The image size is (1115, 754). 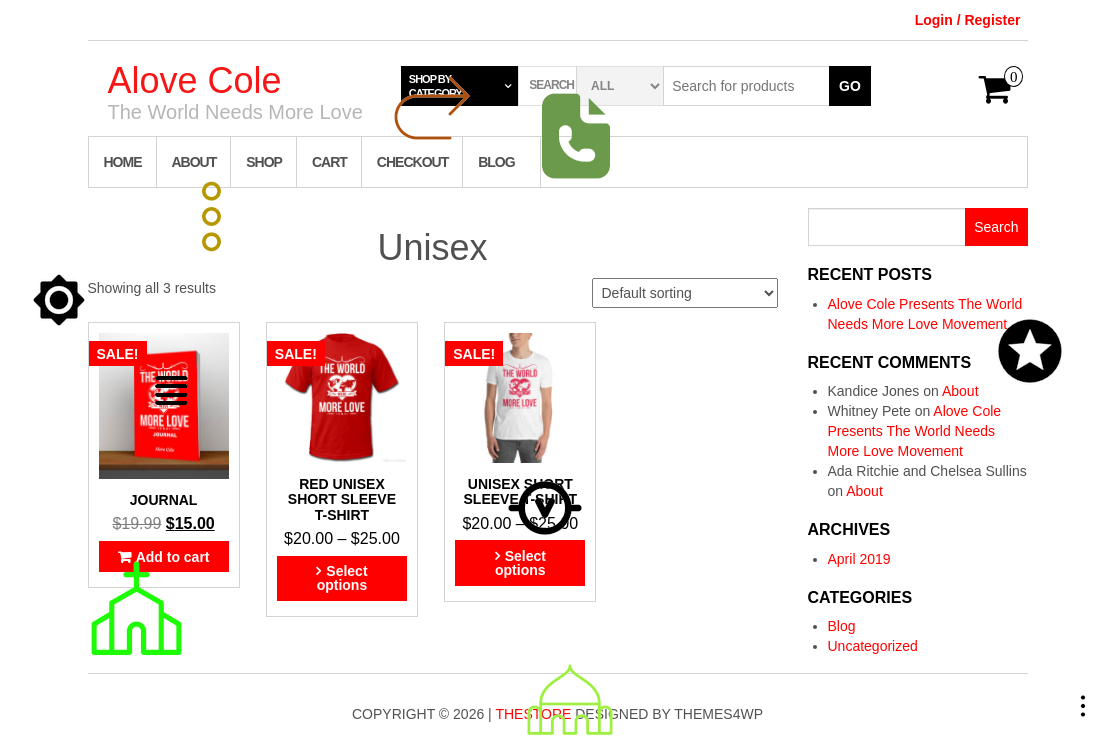 What do you see at coordinates (545, 508) in the screenshot?
I see `voltmeter component in a circuit diagram` at bounding box center [545, 508].